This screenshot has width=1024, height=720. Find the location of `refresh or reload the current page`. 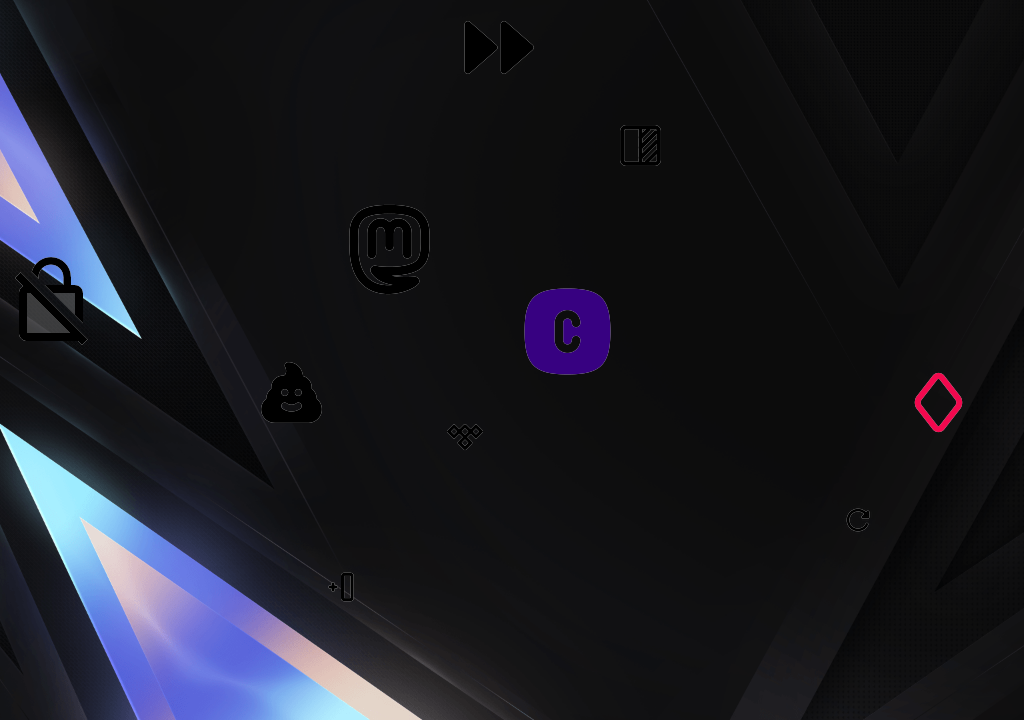

refresh or reload the current page is located at coordinates (858, 520).